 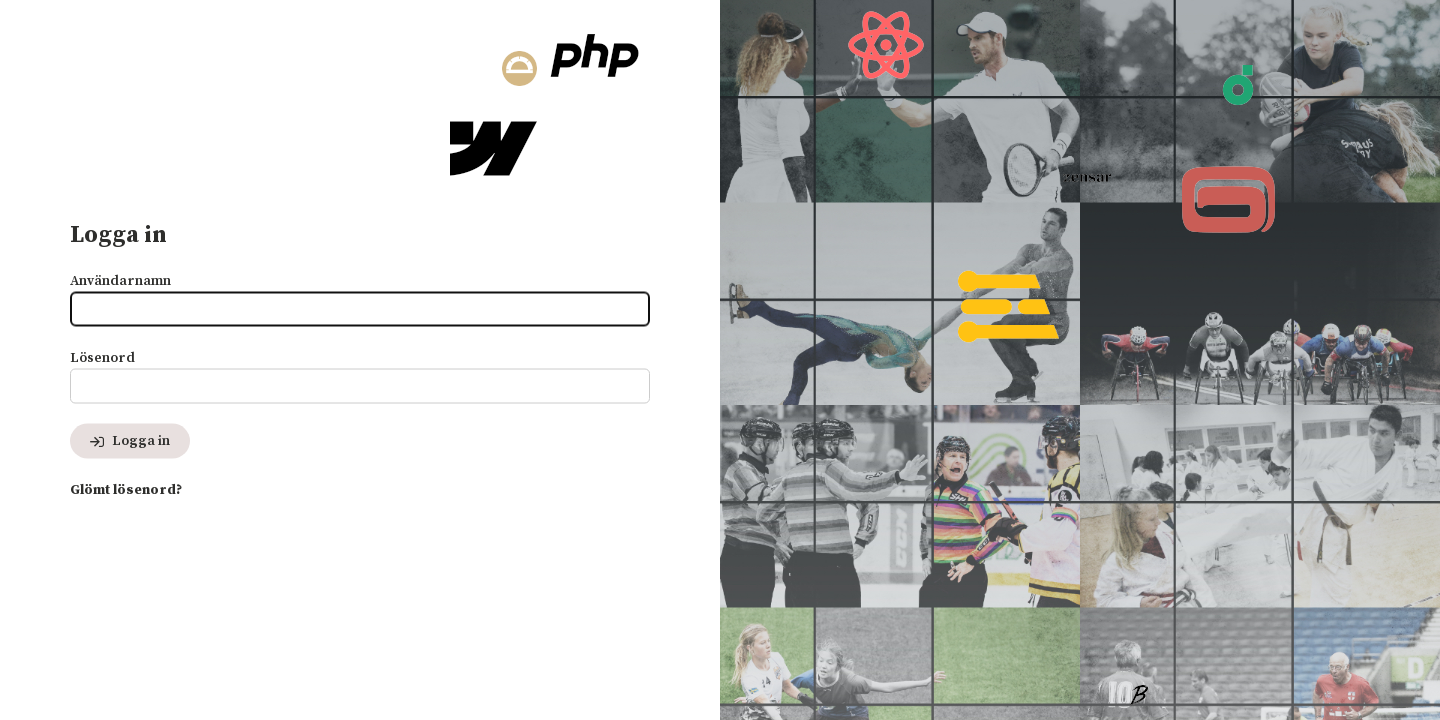 What do you see at coordinates (1238, 85) in the screenshot?
I see `open depositphotos stock image library` at bounding box center [1238, 85].